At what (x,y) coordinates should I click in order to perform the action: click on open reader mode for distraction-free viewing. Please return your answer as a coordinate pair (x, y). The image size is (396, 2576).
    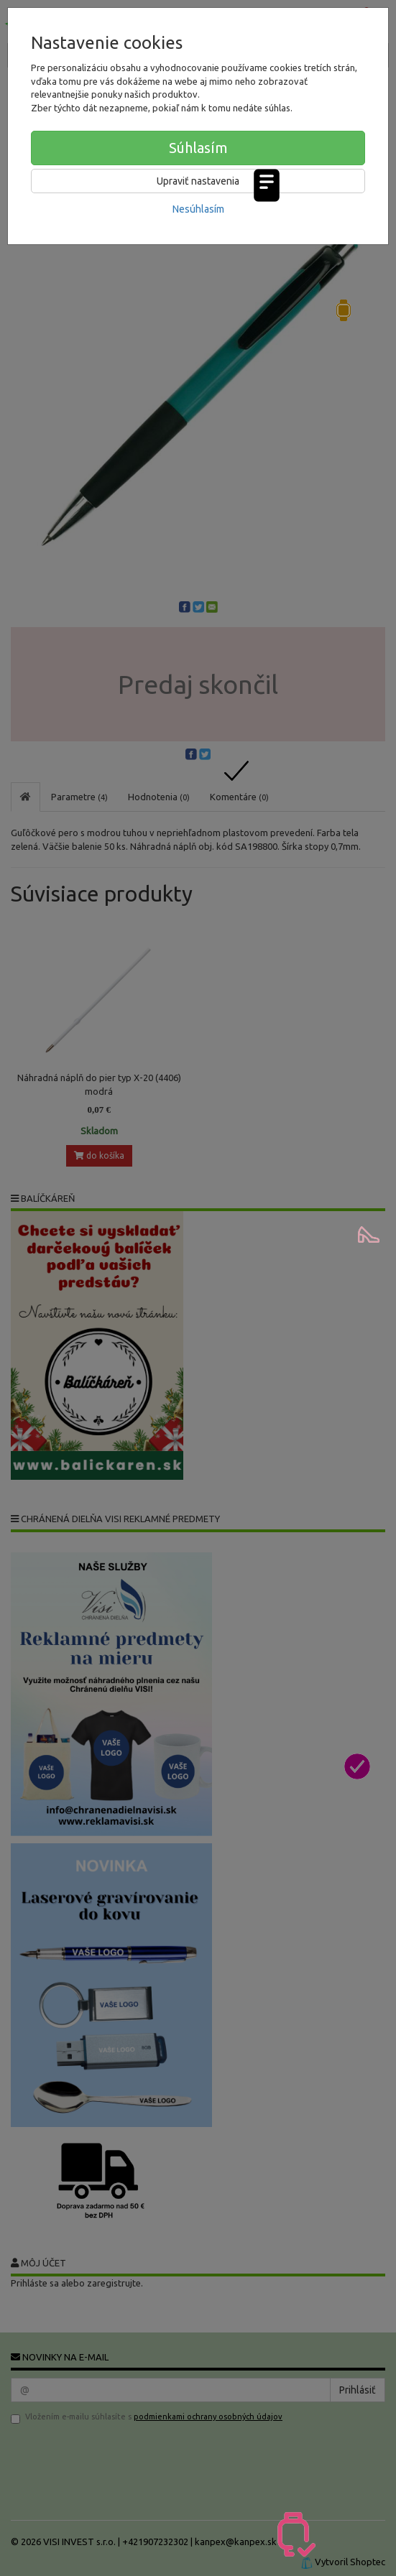
    Looking at the image, I should click on (267, 185).